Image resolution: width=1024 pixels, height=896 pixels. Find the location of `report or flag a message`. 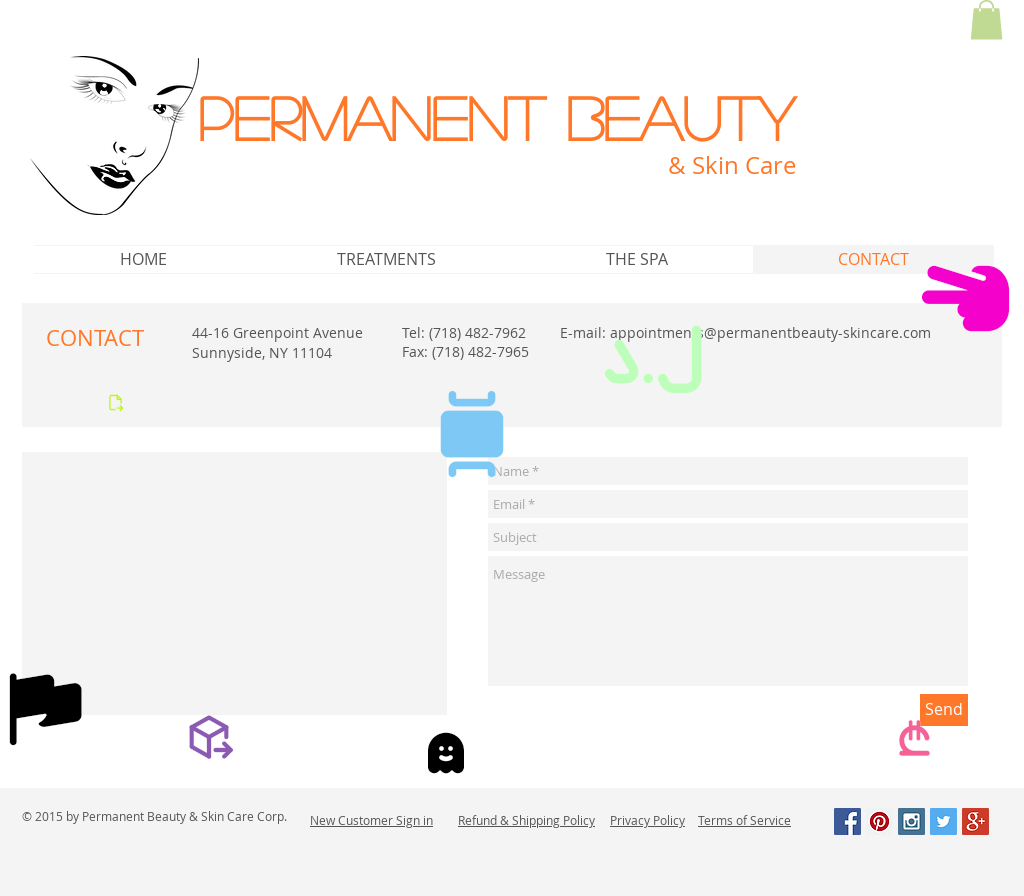

report or flag a message is located at coordinates (44, 711).